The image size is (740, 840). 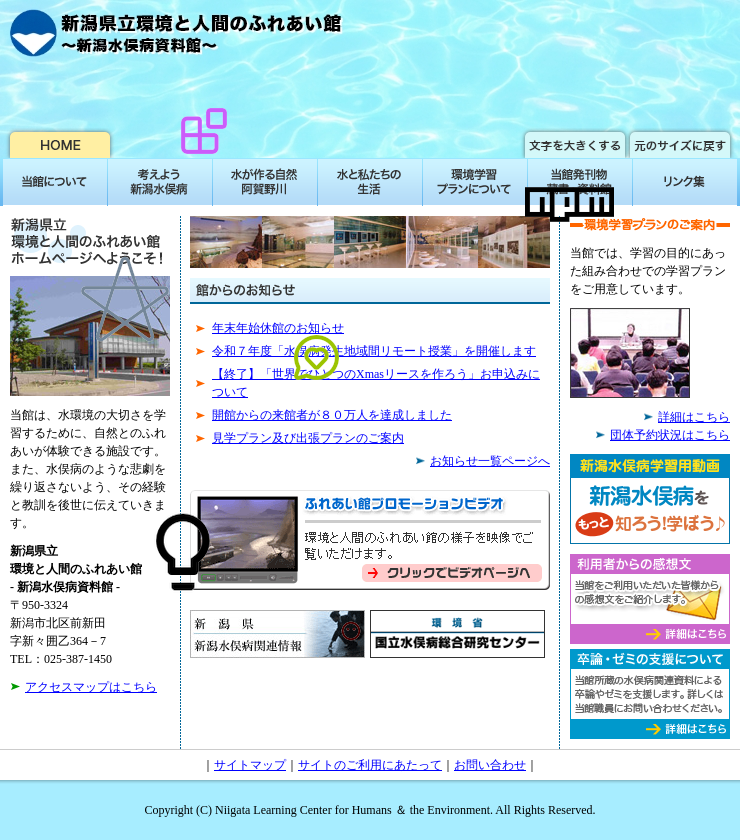 I want to click on npm package manager logo, so click(x=569, y=204).